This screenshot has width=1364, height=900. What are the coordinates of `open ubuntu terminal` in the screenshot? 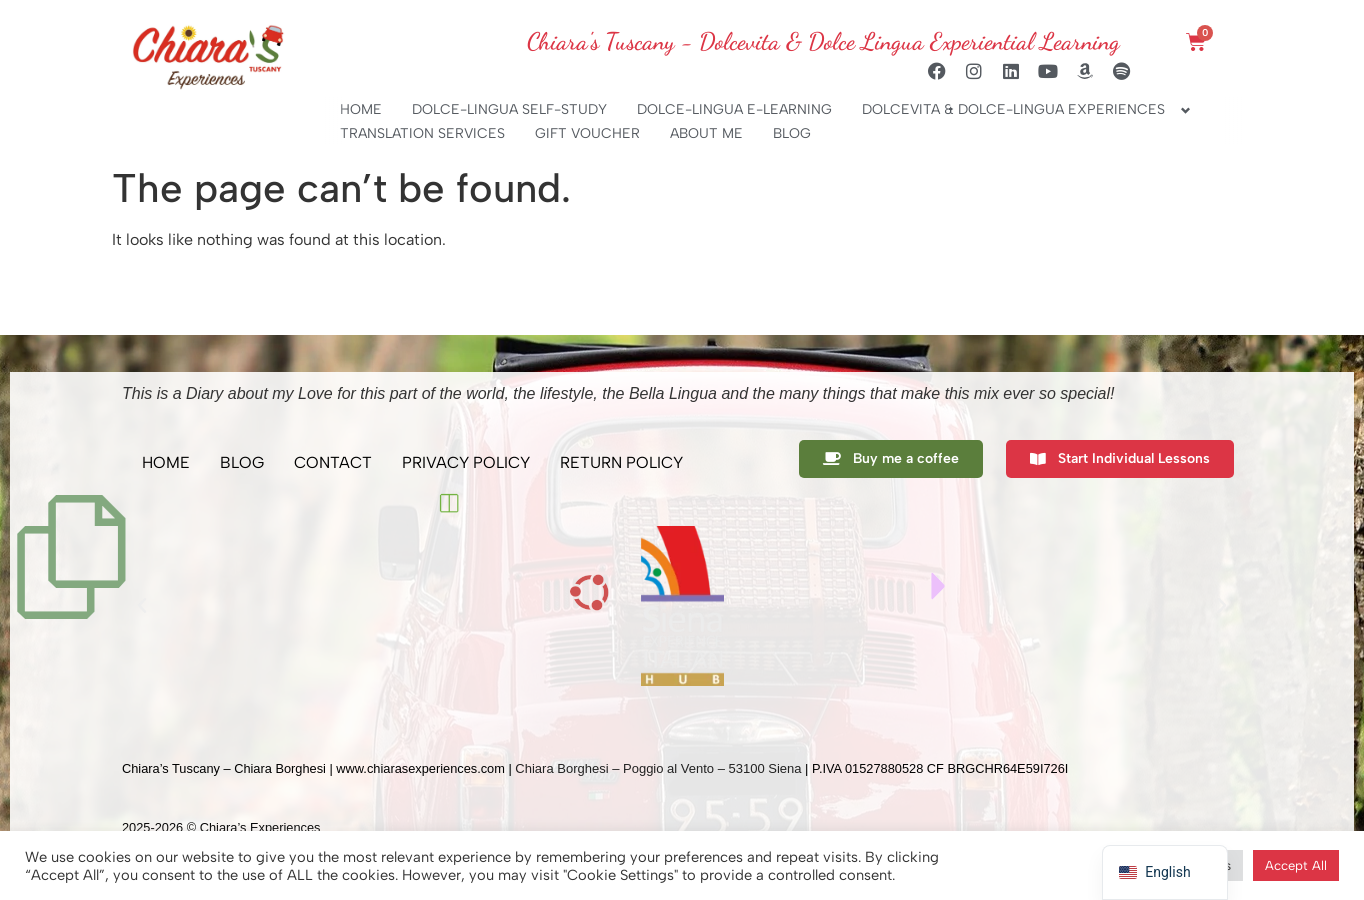 It's located at (590, 592).